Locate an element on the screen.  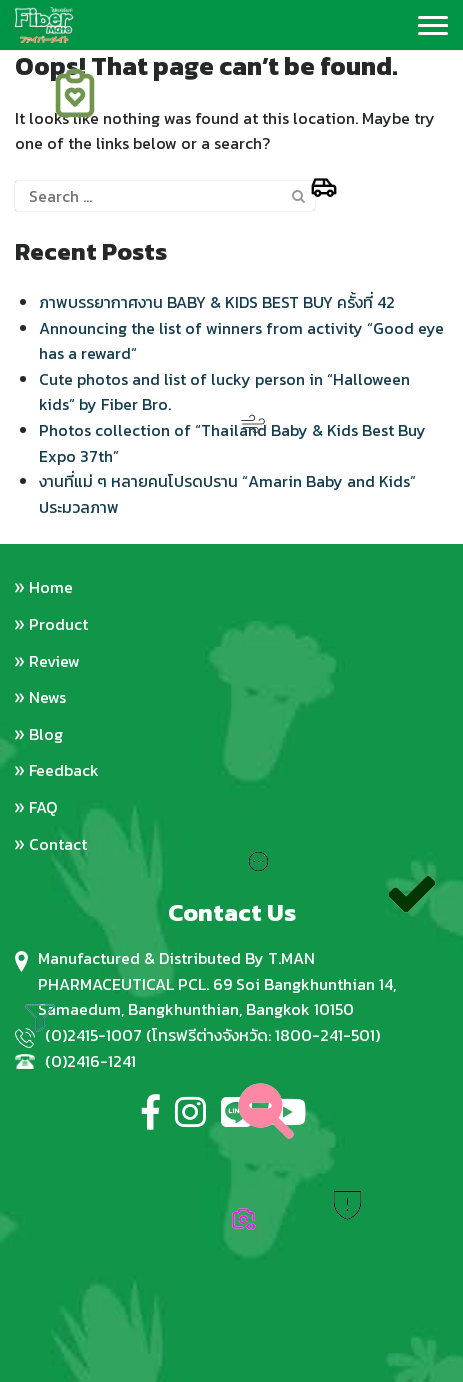
indicates current wind conditions is located at coordinates (253, 424).